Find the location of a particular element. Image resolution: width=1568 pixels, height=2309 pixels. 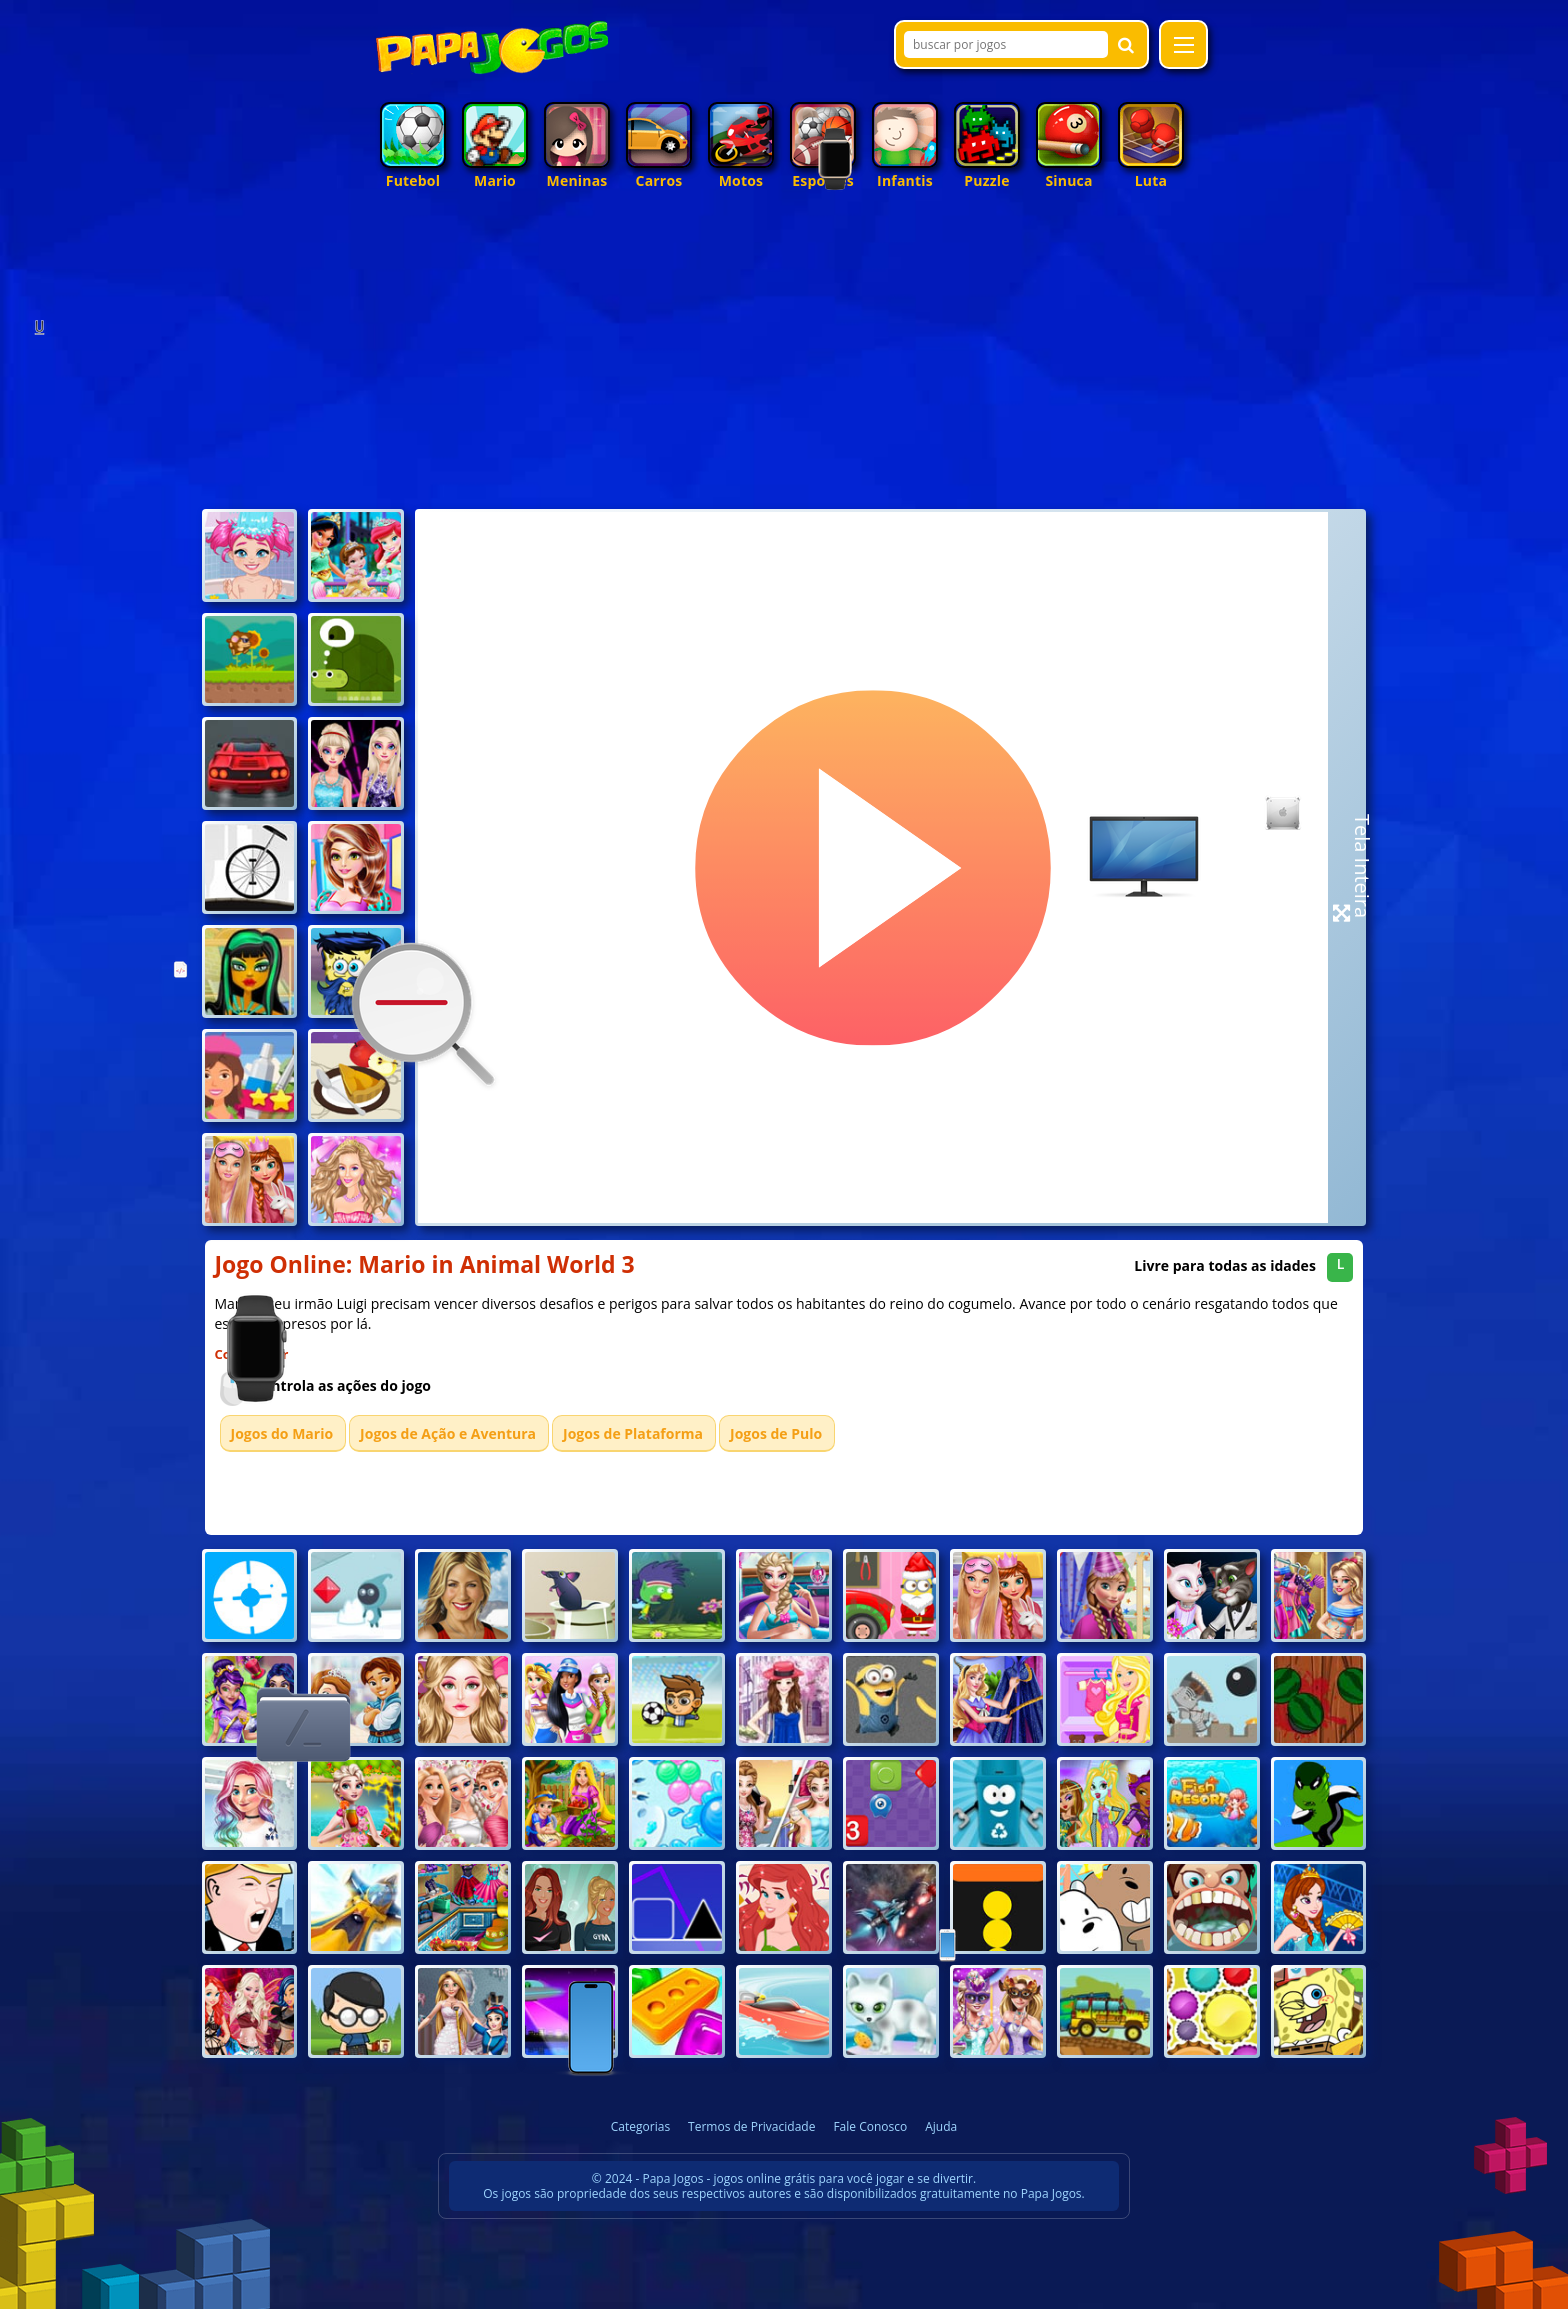

represents a power mac g4 computer in system settings is located at coordinates (1283, 812).